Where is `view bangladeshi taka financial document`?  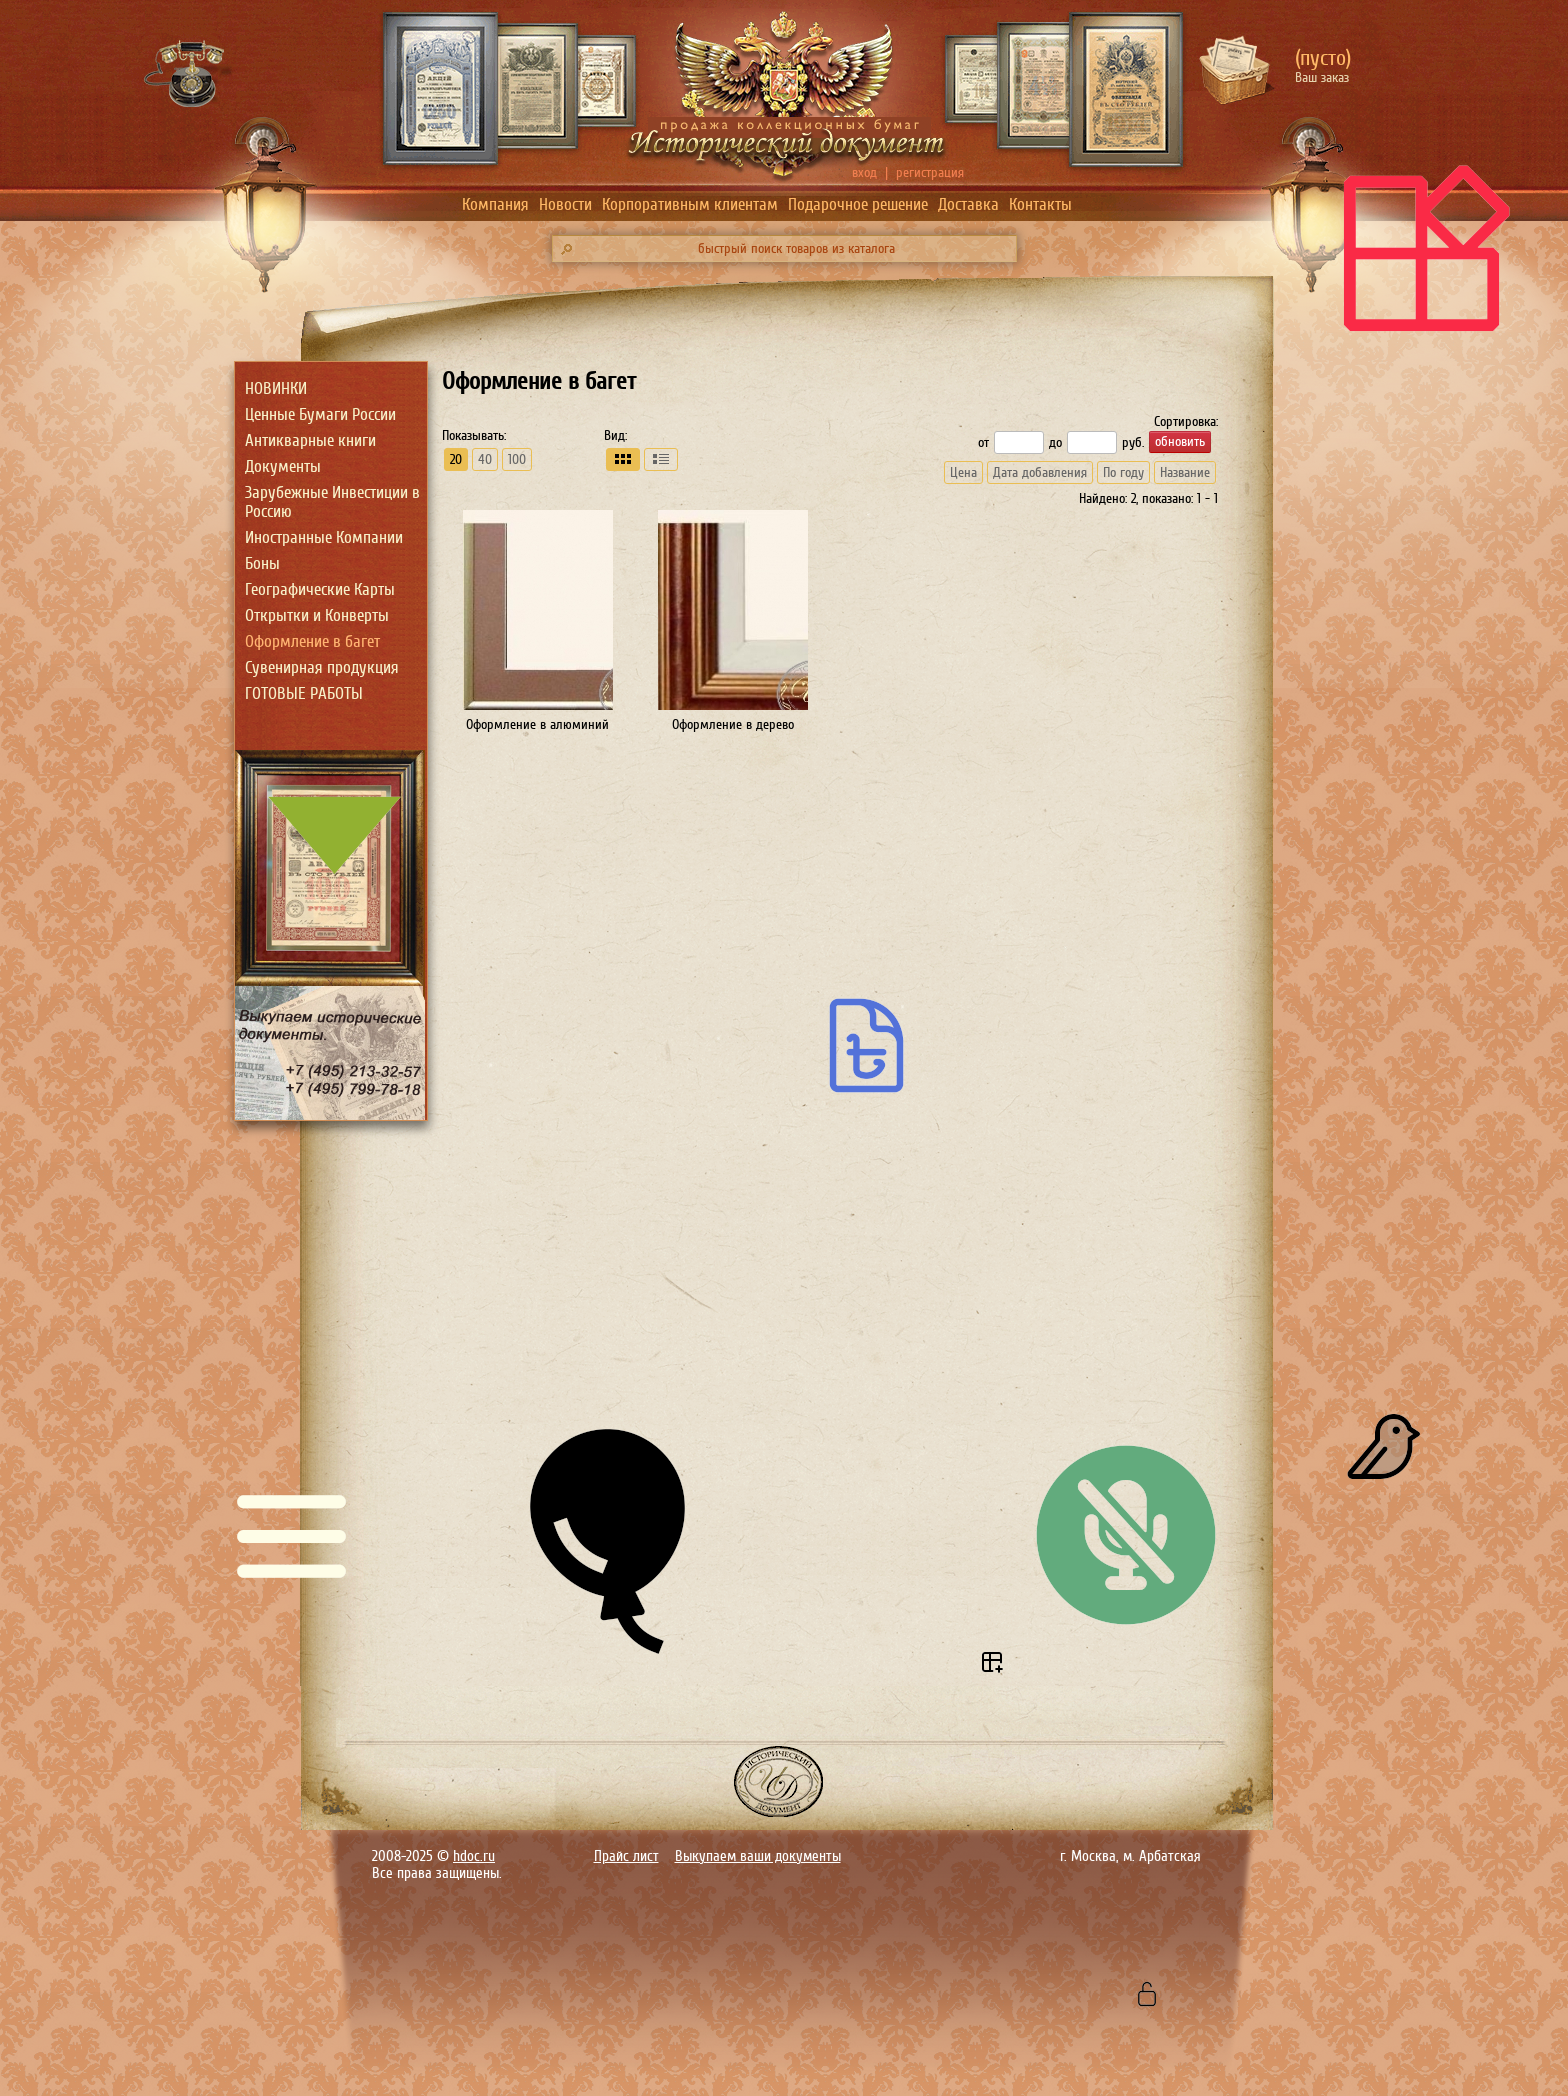 view bangladeshi taka financial document is located at coordinates (866, 1045).